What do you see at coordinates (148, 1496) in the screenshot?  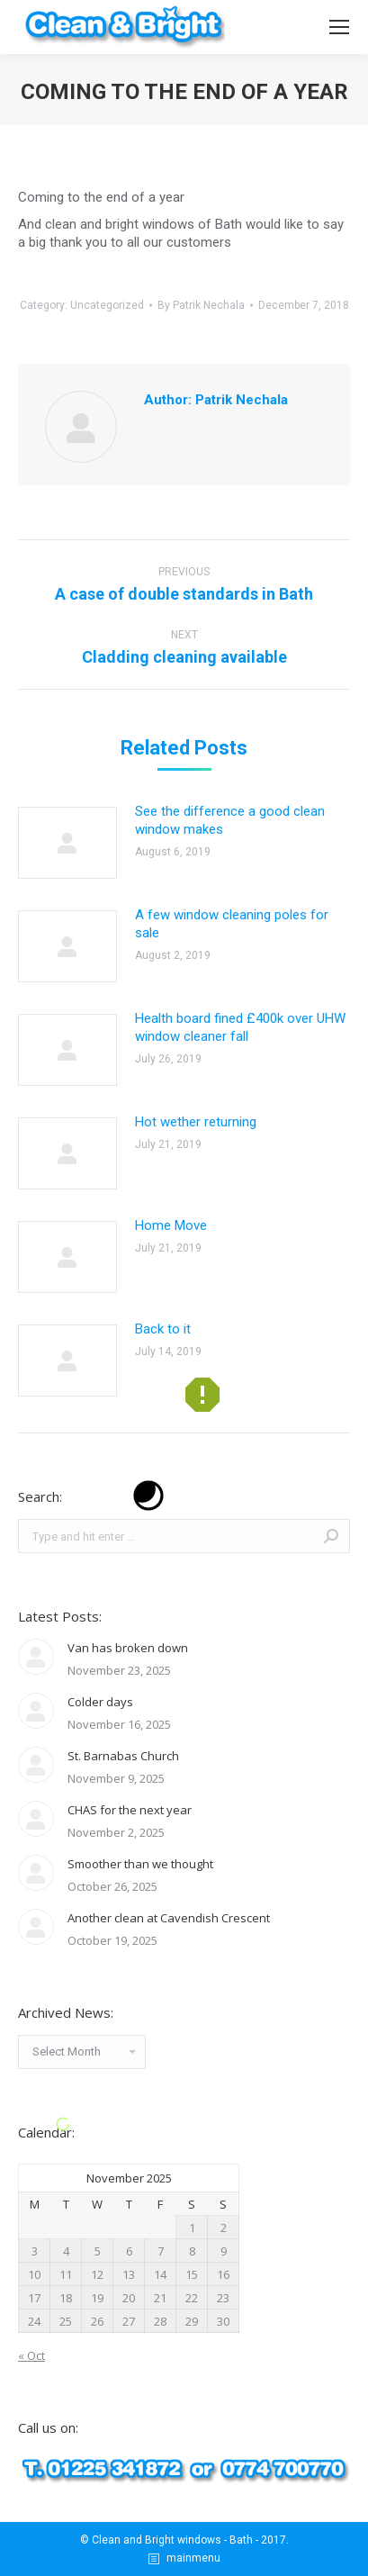 I see `adjust display contrast settings` at bounding box center [148, 1496].